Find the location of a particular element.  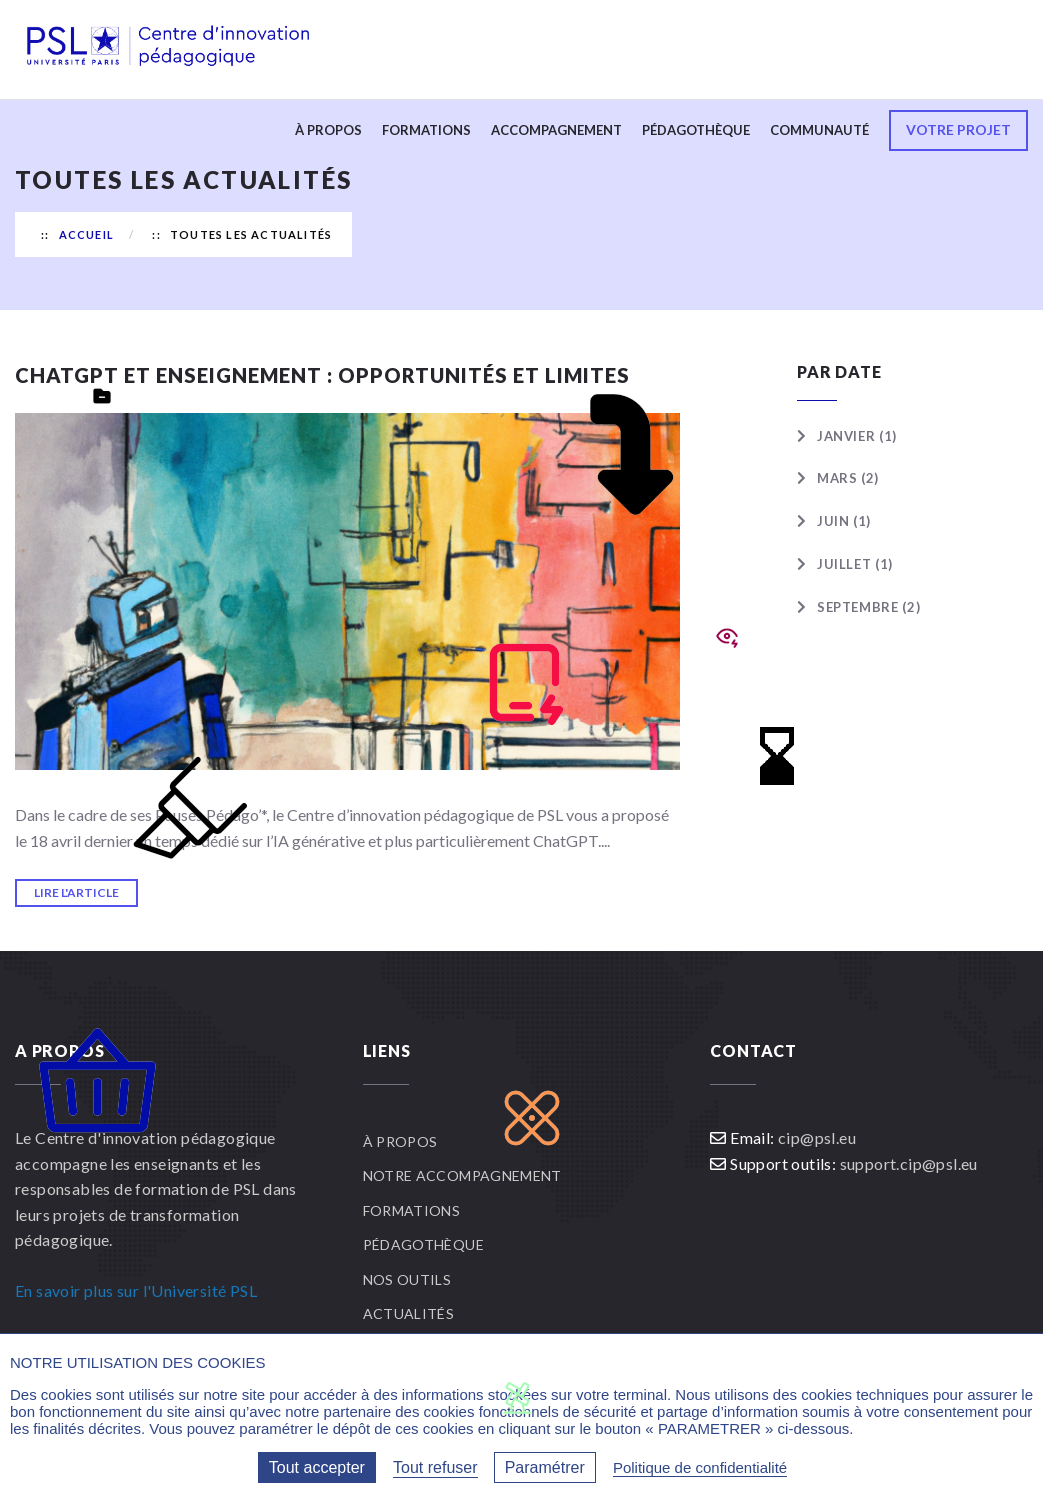

quick view or flash preview is located at coordinates (727, 636).